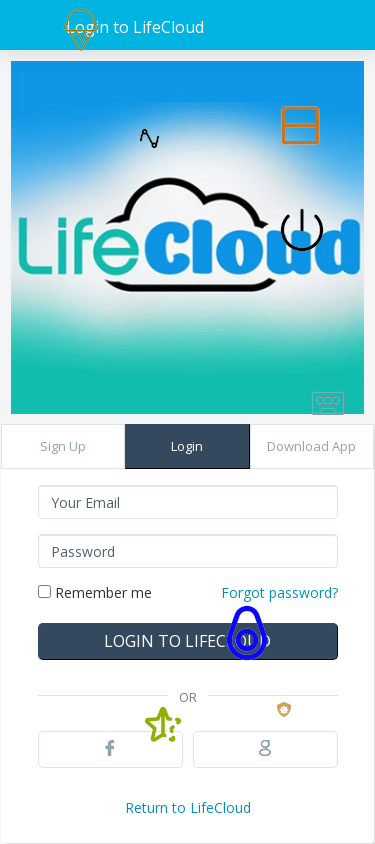 This screenshot has height=844, width=375. What do you see at coordinates (149, 138) in the screenshot?
I see `toggle between maximum and minimum values` at bounding box center [149, 138].